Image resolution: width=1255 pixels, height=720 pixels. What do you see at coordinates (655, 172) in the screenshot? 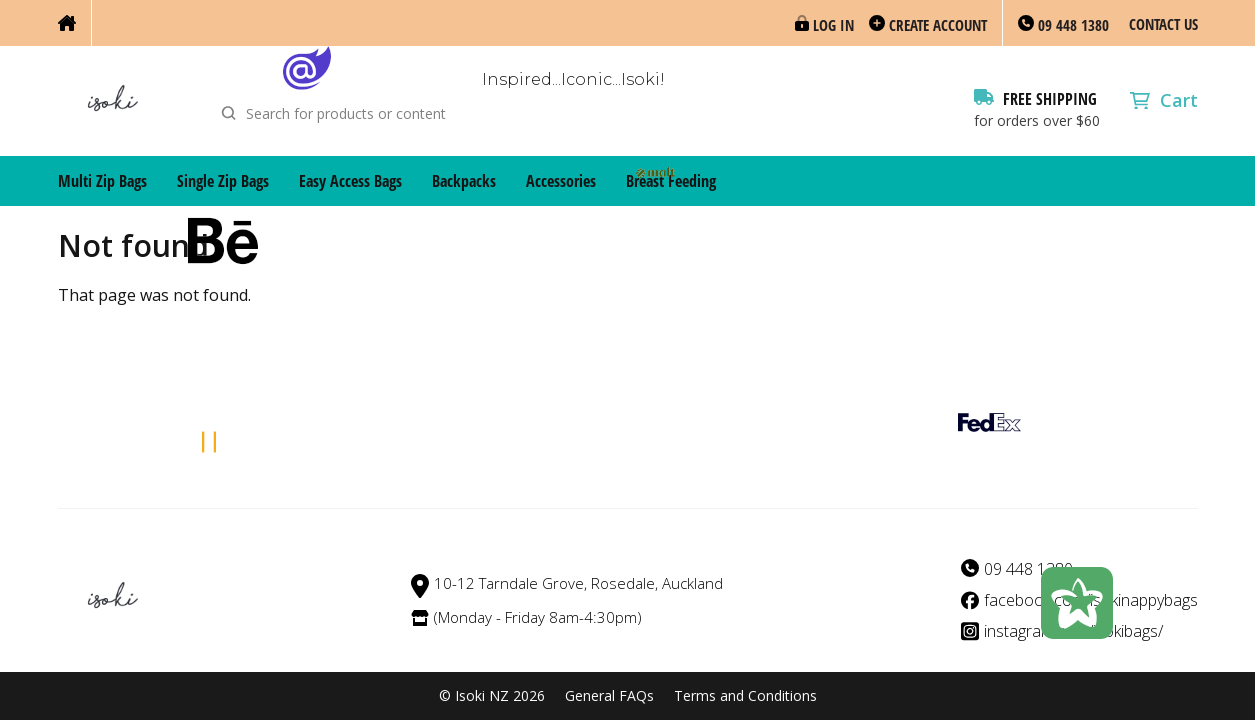
I see `visit malt freelancer platform` at bounding box center [655, 172].